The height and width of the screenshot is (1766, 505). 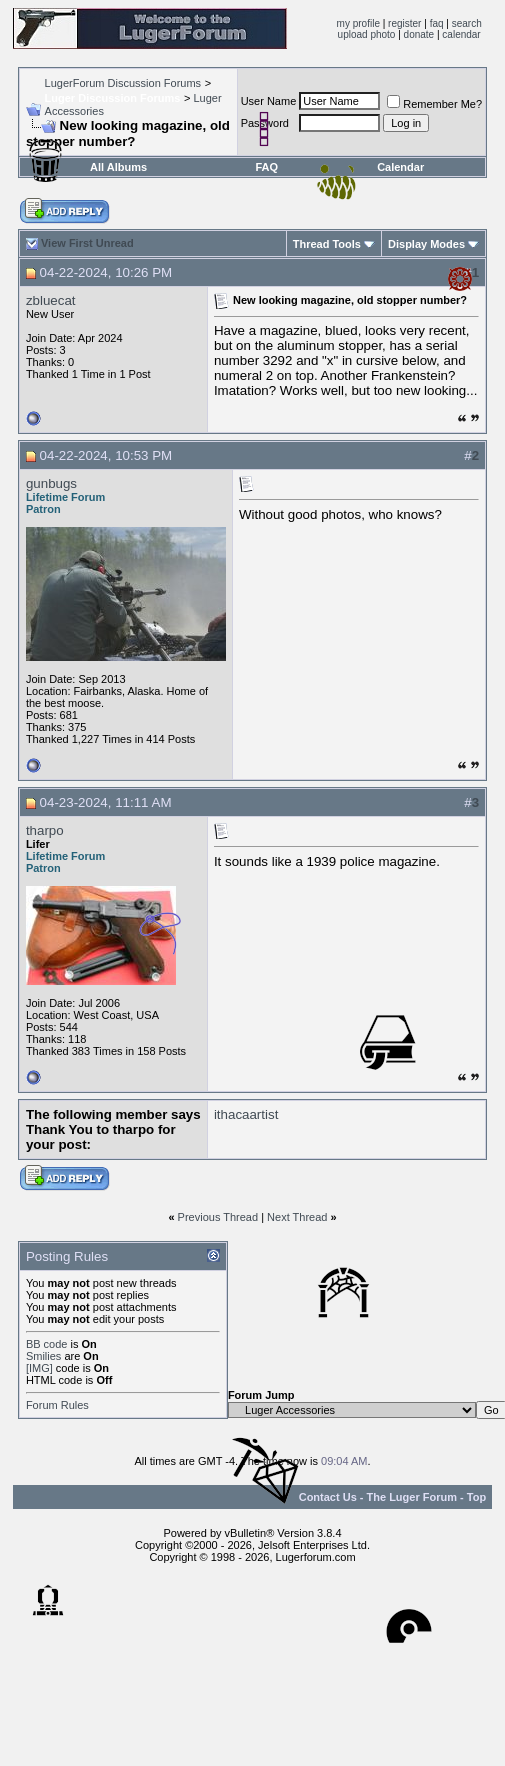 What do you see at coordinates (343, 1292) in the screenshot?
I see `enter a dungeon or underground area` at bounding box center [343, 1292].